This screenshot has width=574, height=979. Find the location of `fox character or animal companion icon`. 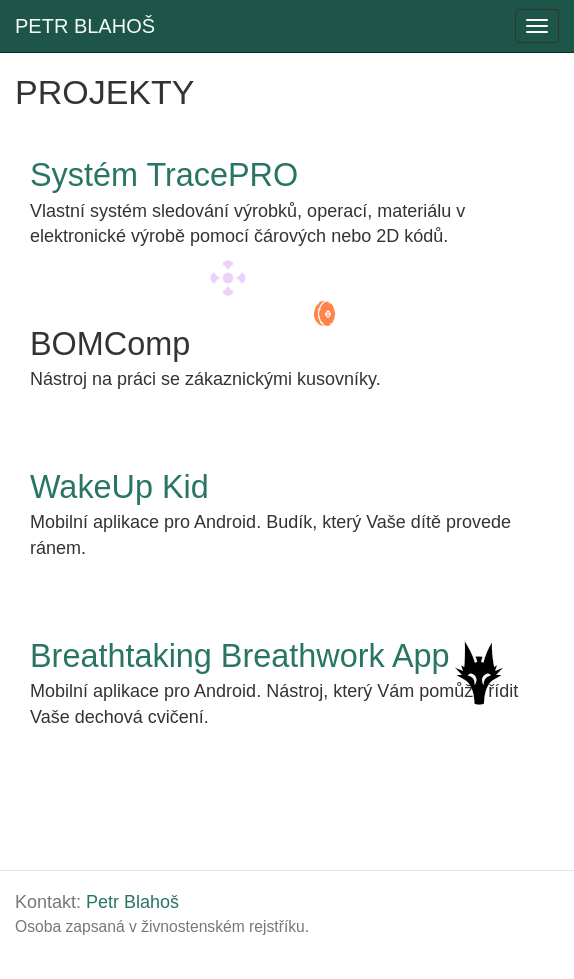

fox character or animal companion icon is located at coordinates (480, 673).